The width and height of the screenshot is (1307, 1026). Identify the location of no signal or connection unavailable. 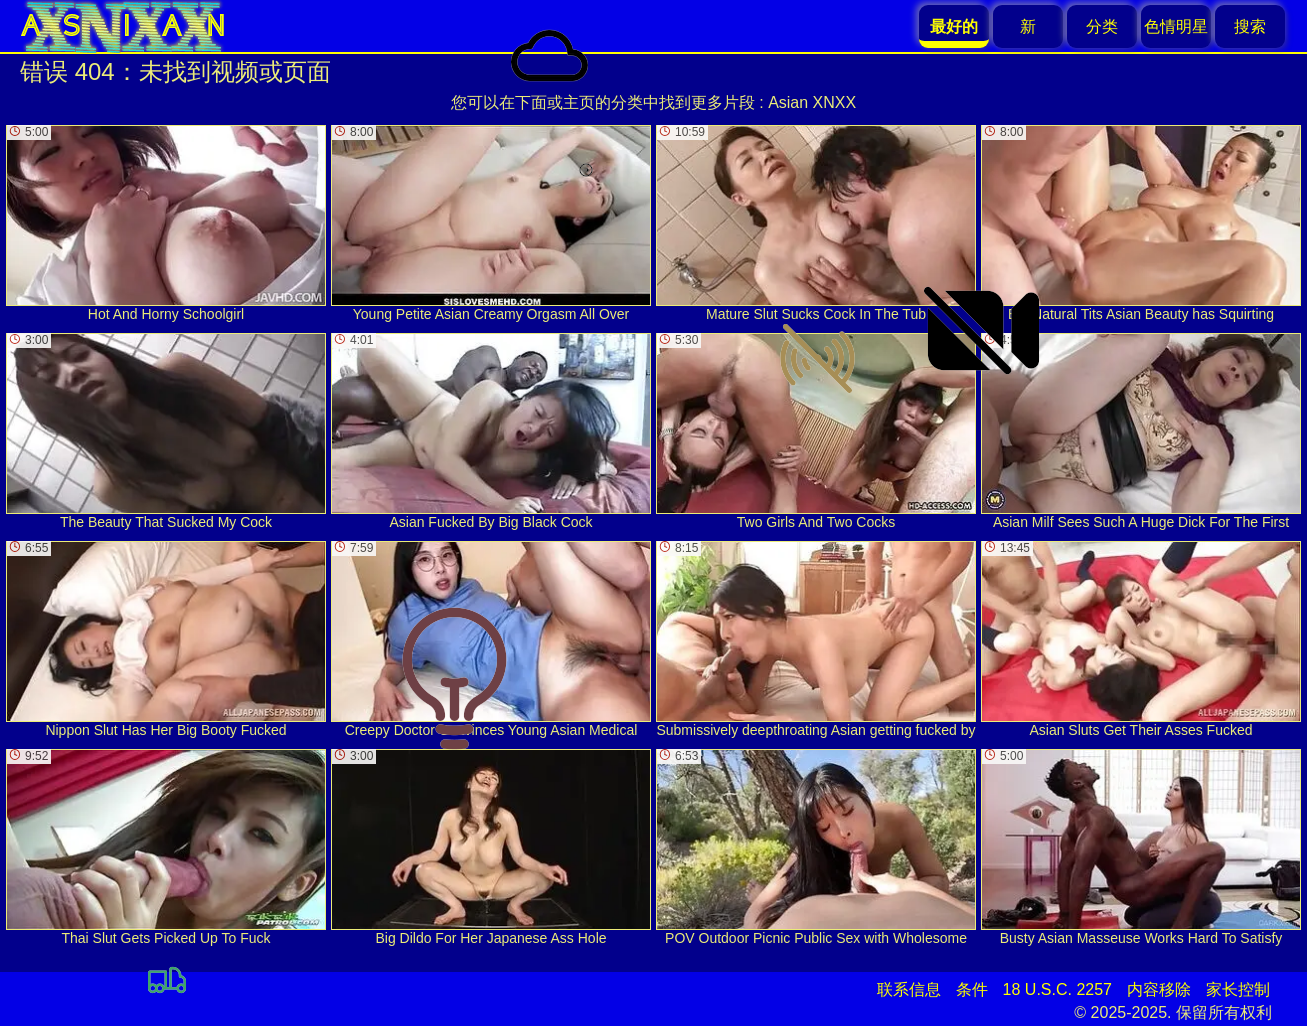
(817, 358).